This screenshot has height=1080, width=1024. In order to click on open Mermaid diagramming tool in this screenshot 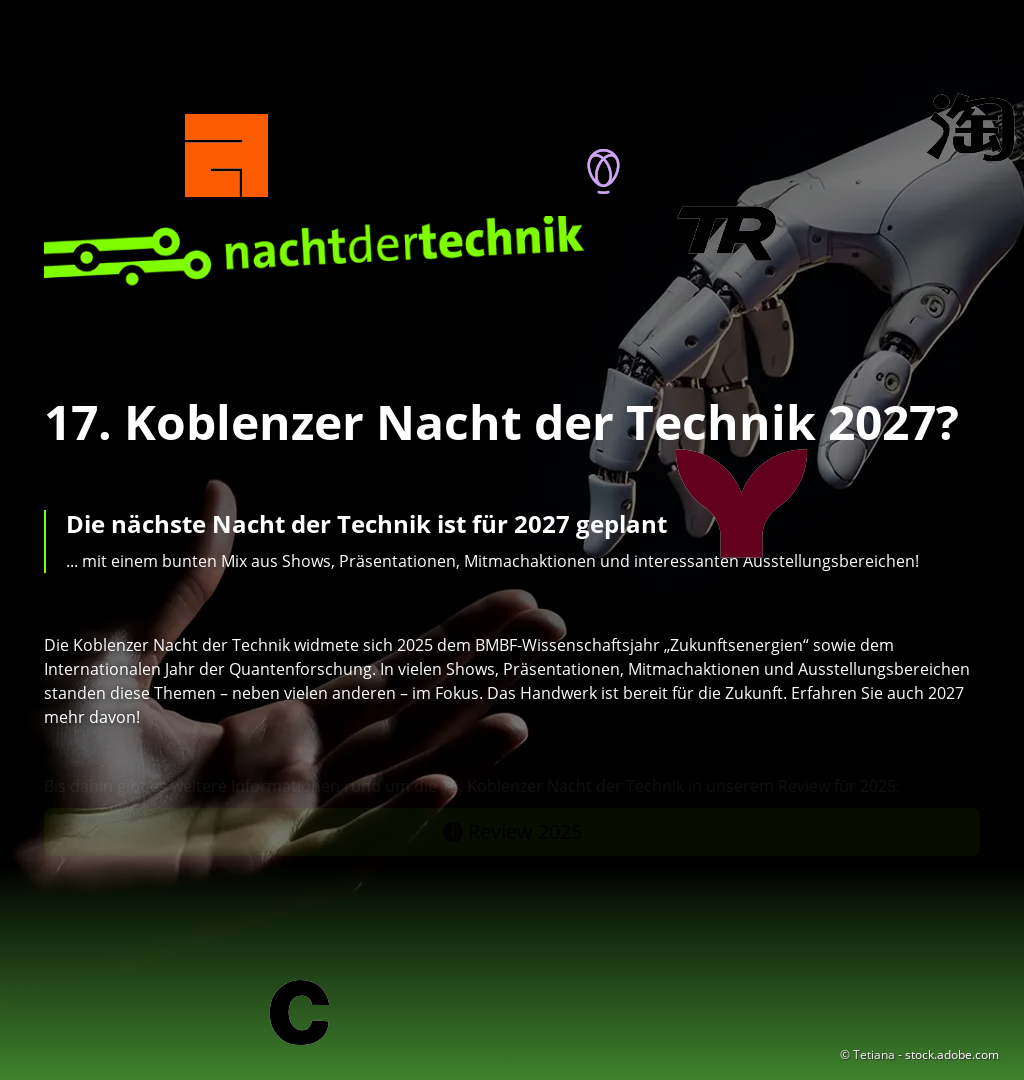, I will do `click(741, 503)`.